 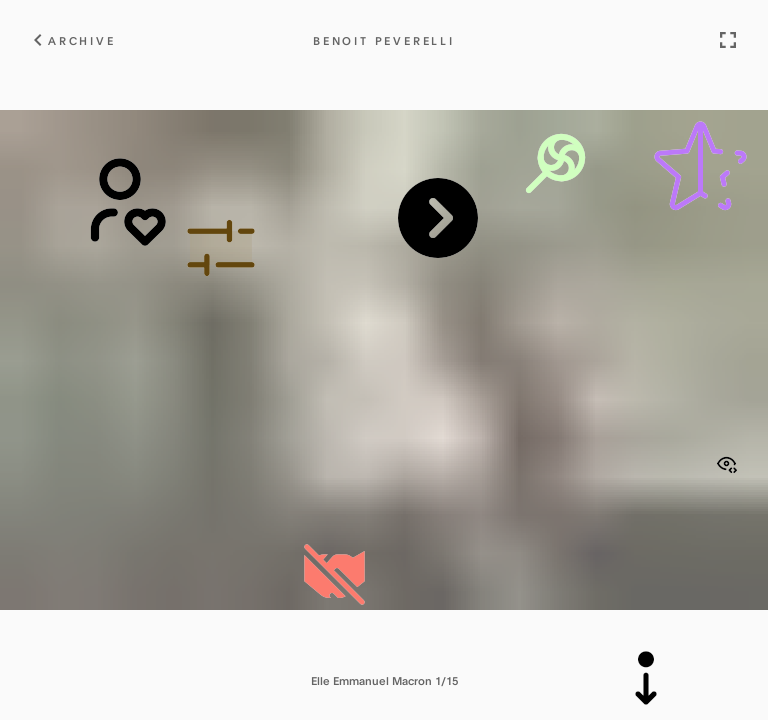 I want to click on indicates a canceled or declined agreement, so click(x=334, y=574).